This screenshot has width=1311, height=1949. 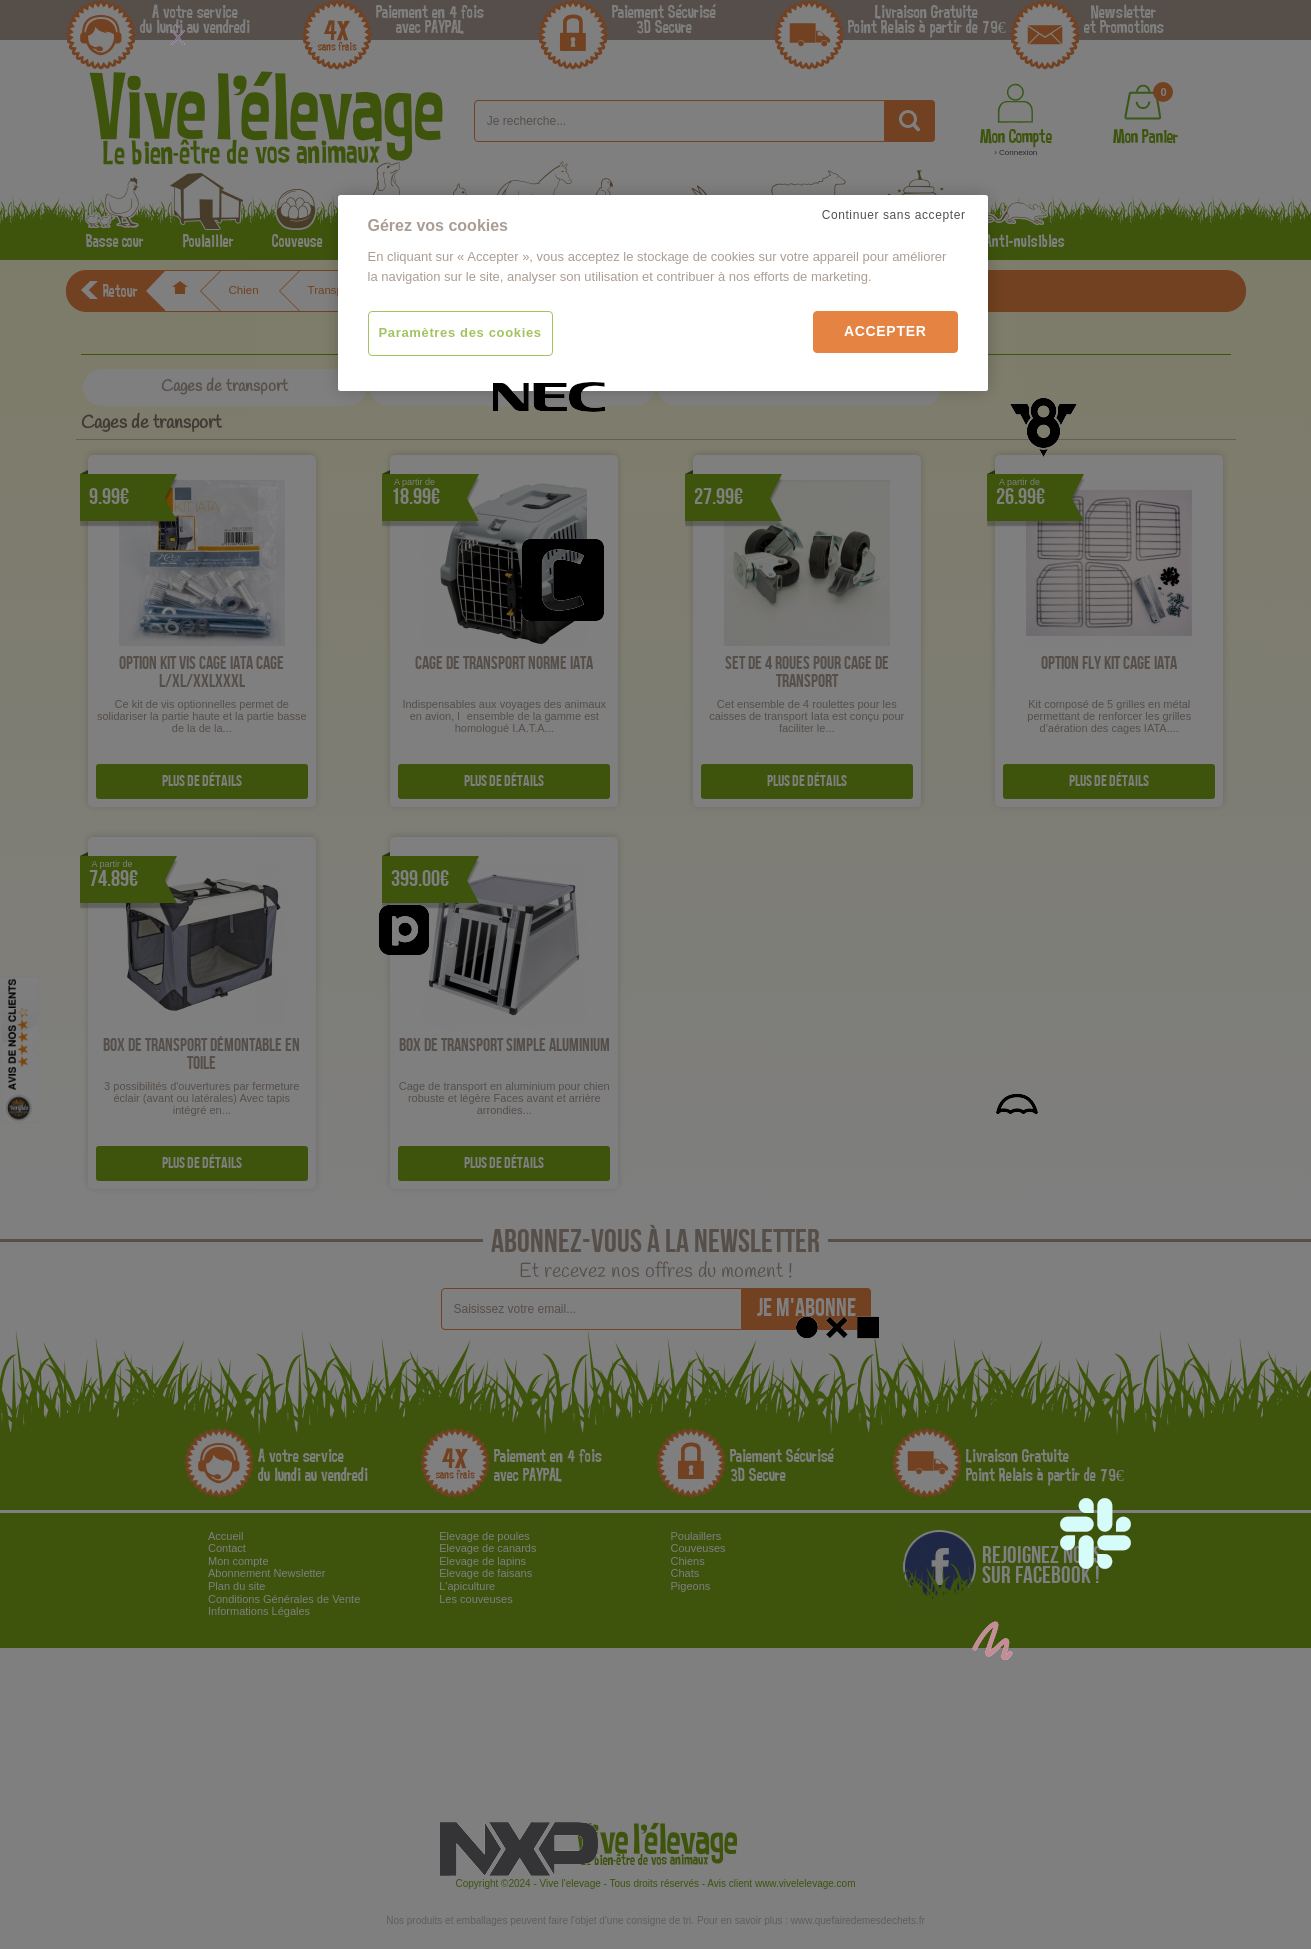 I want to click on NXP Semiconductors company logo, so click(x=519, y=1849).